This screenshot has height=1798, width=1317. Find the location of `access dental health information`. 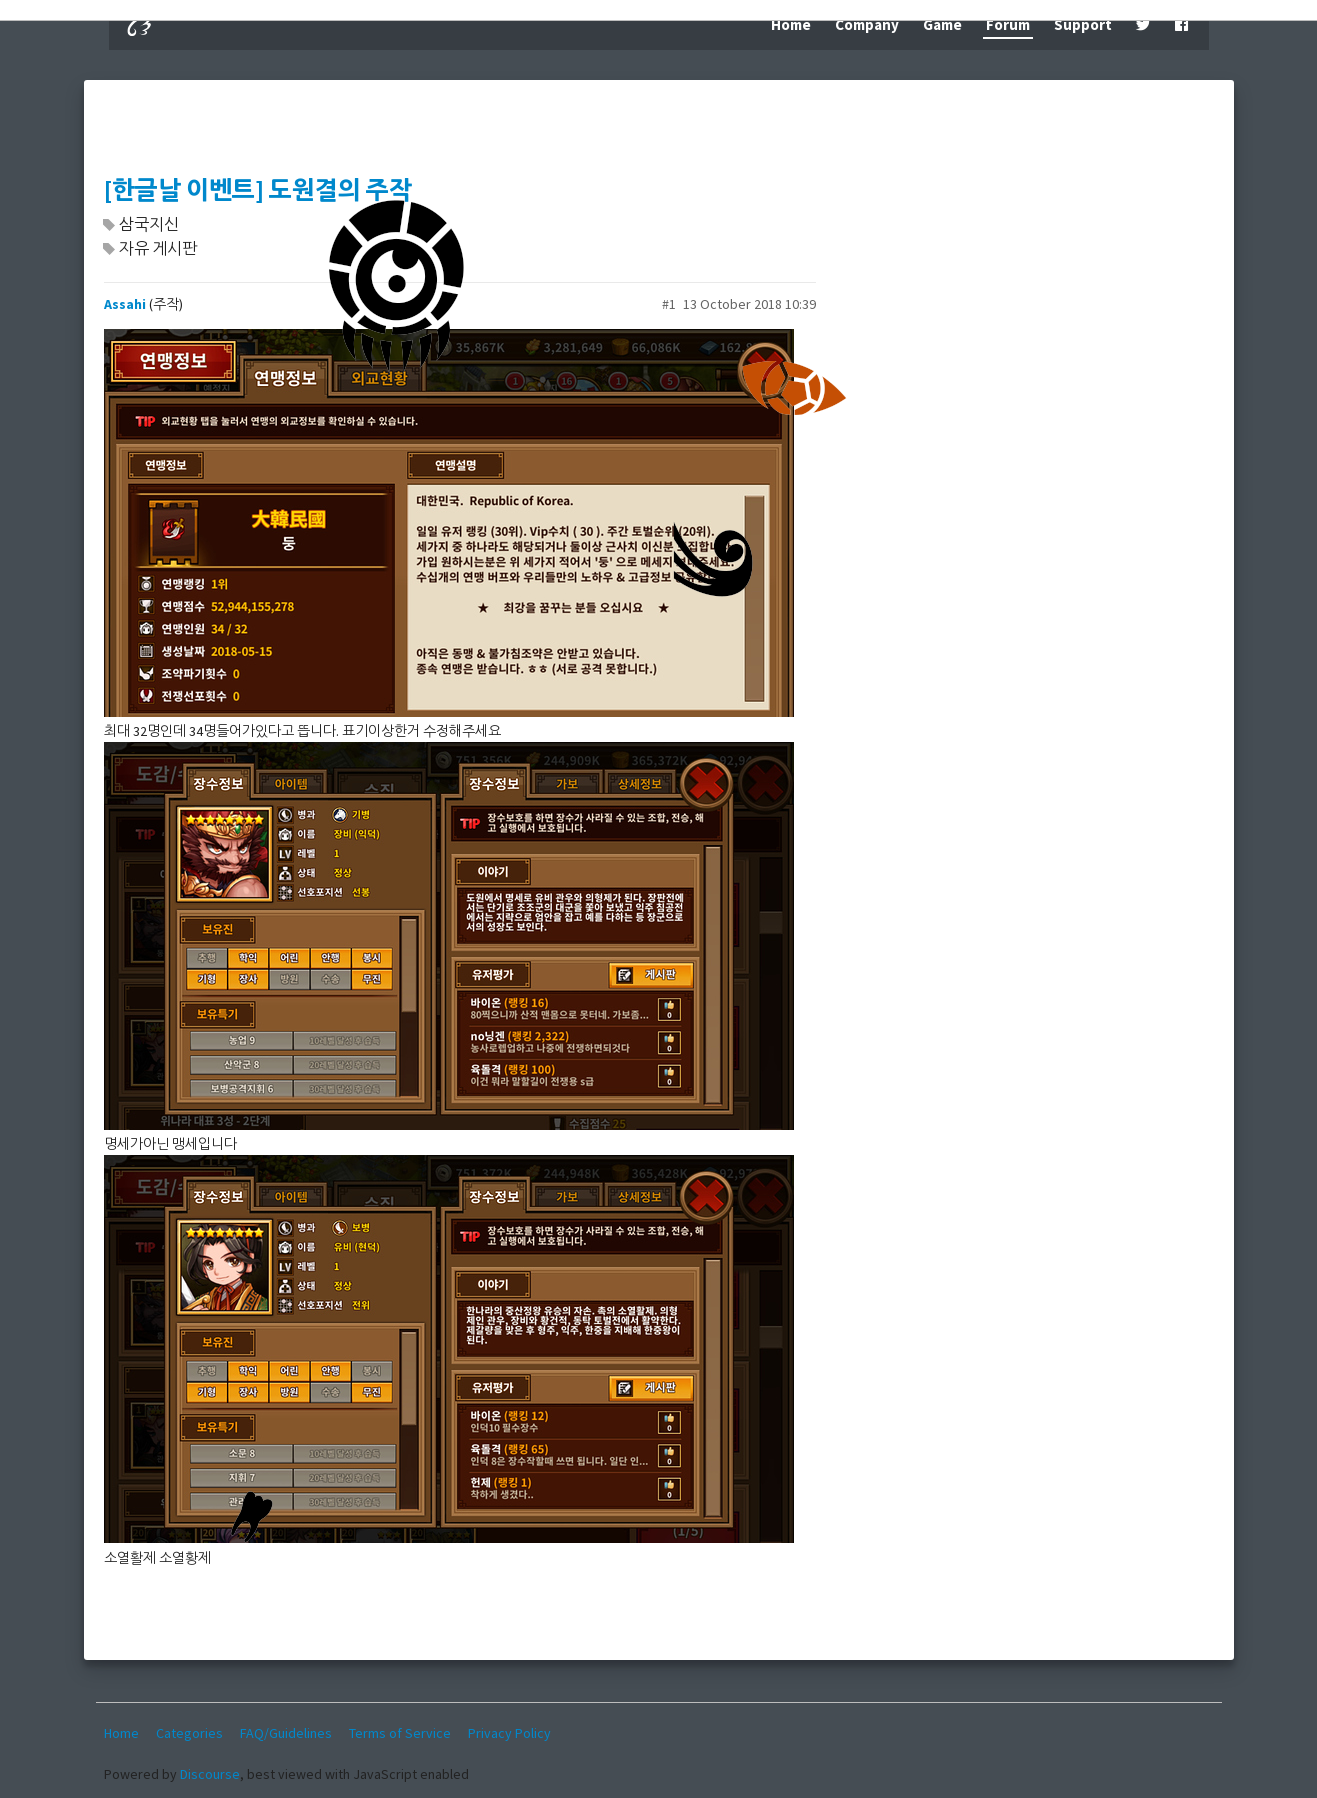

access dental health information is located at coordinates (251, 1516).